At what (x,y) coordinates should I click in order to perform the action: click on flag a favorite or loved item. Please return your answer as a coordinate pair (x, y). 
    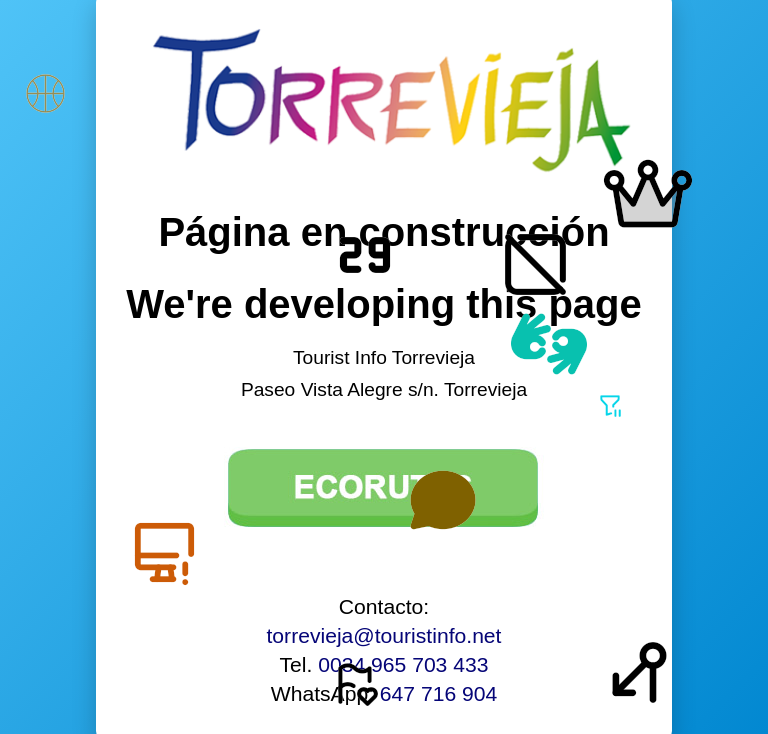
    Looking at the image, I should click on (355, 683).